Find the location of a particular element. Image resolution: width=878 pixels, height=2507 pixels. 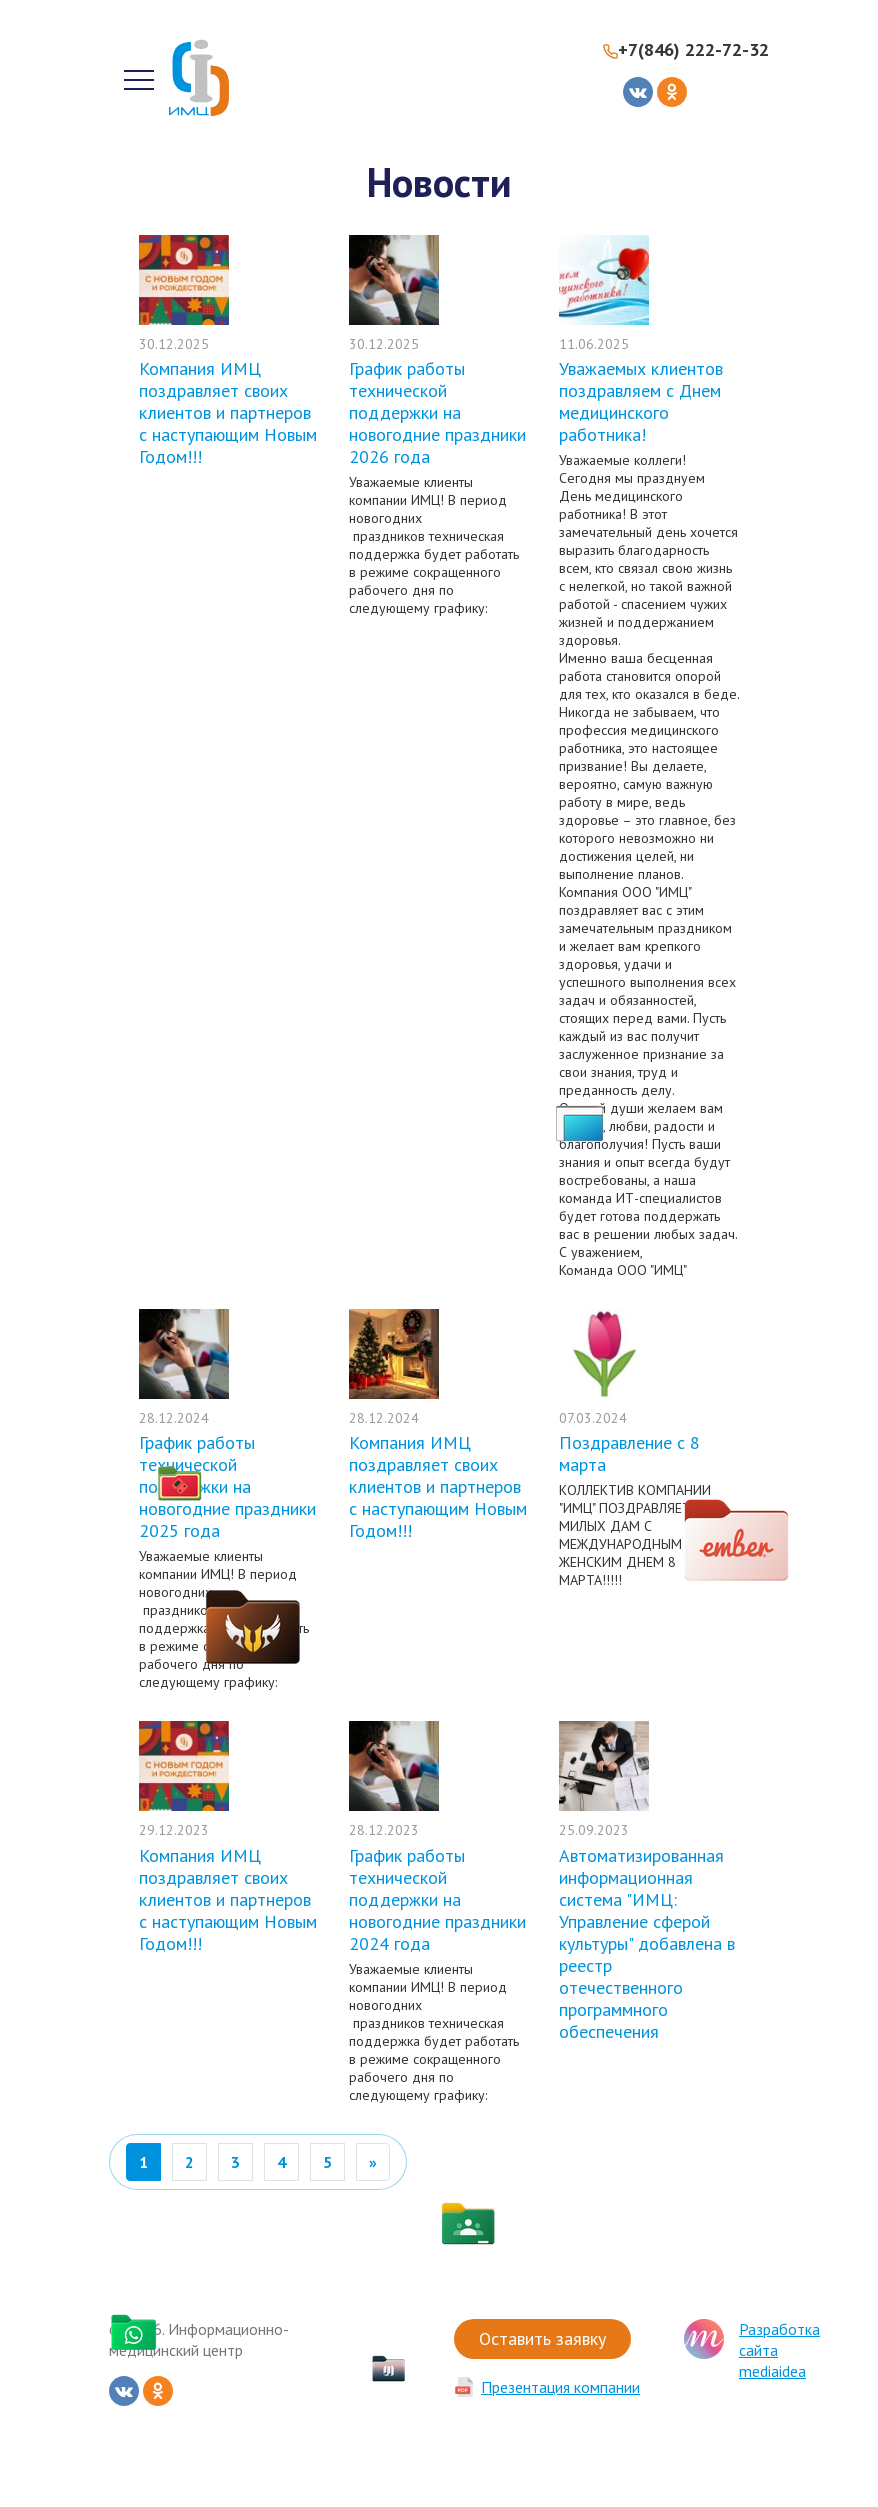

open melonDS emulator files folder is located at coordinates (179, 1484).